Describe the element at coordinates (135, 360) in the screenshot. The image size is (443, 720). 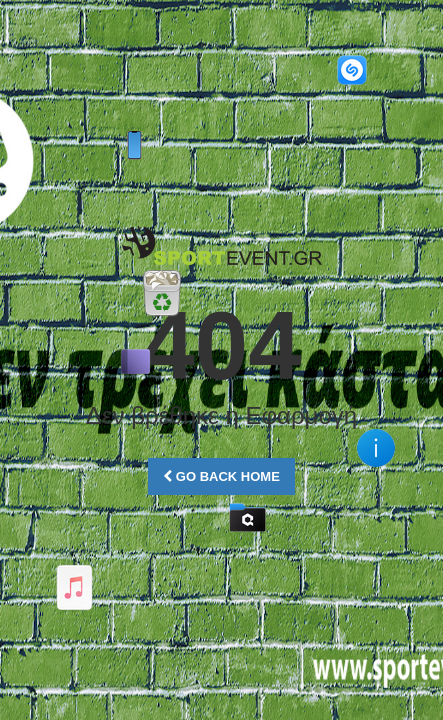
I see `access desktop folder` at that location.